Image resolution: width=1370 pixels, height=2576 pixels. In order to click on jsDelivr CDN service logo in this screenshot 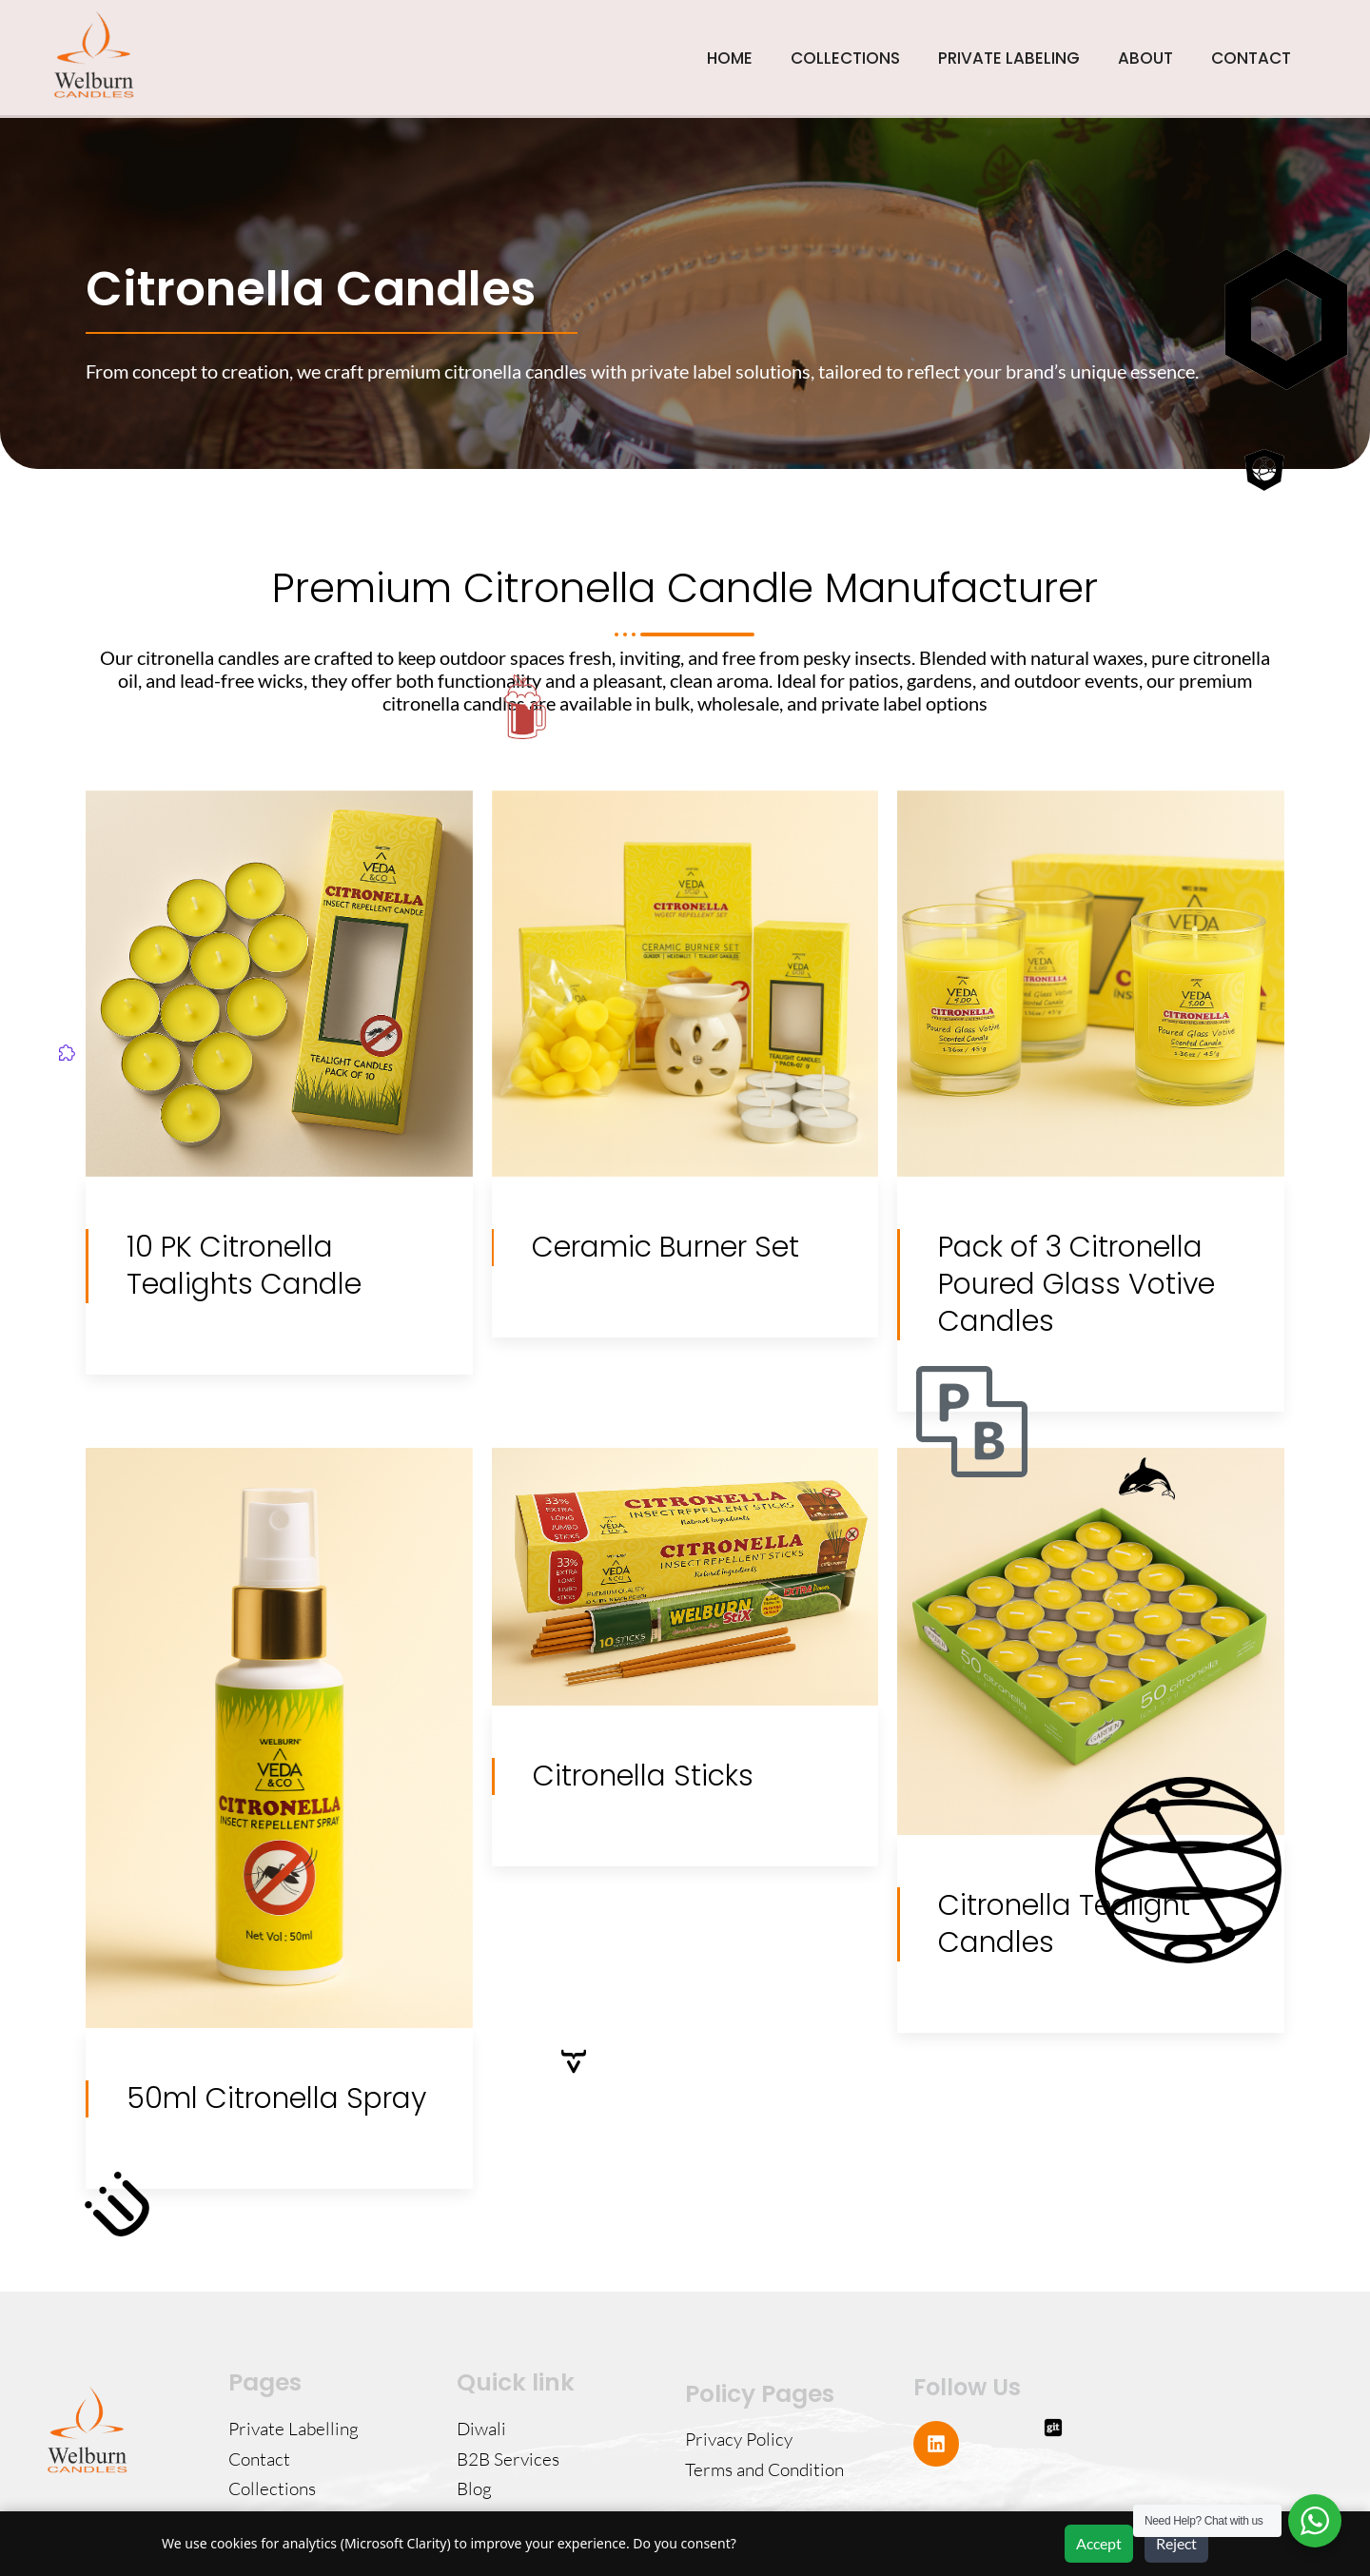, I will do `click(1264, 470)`.